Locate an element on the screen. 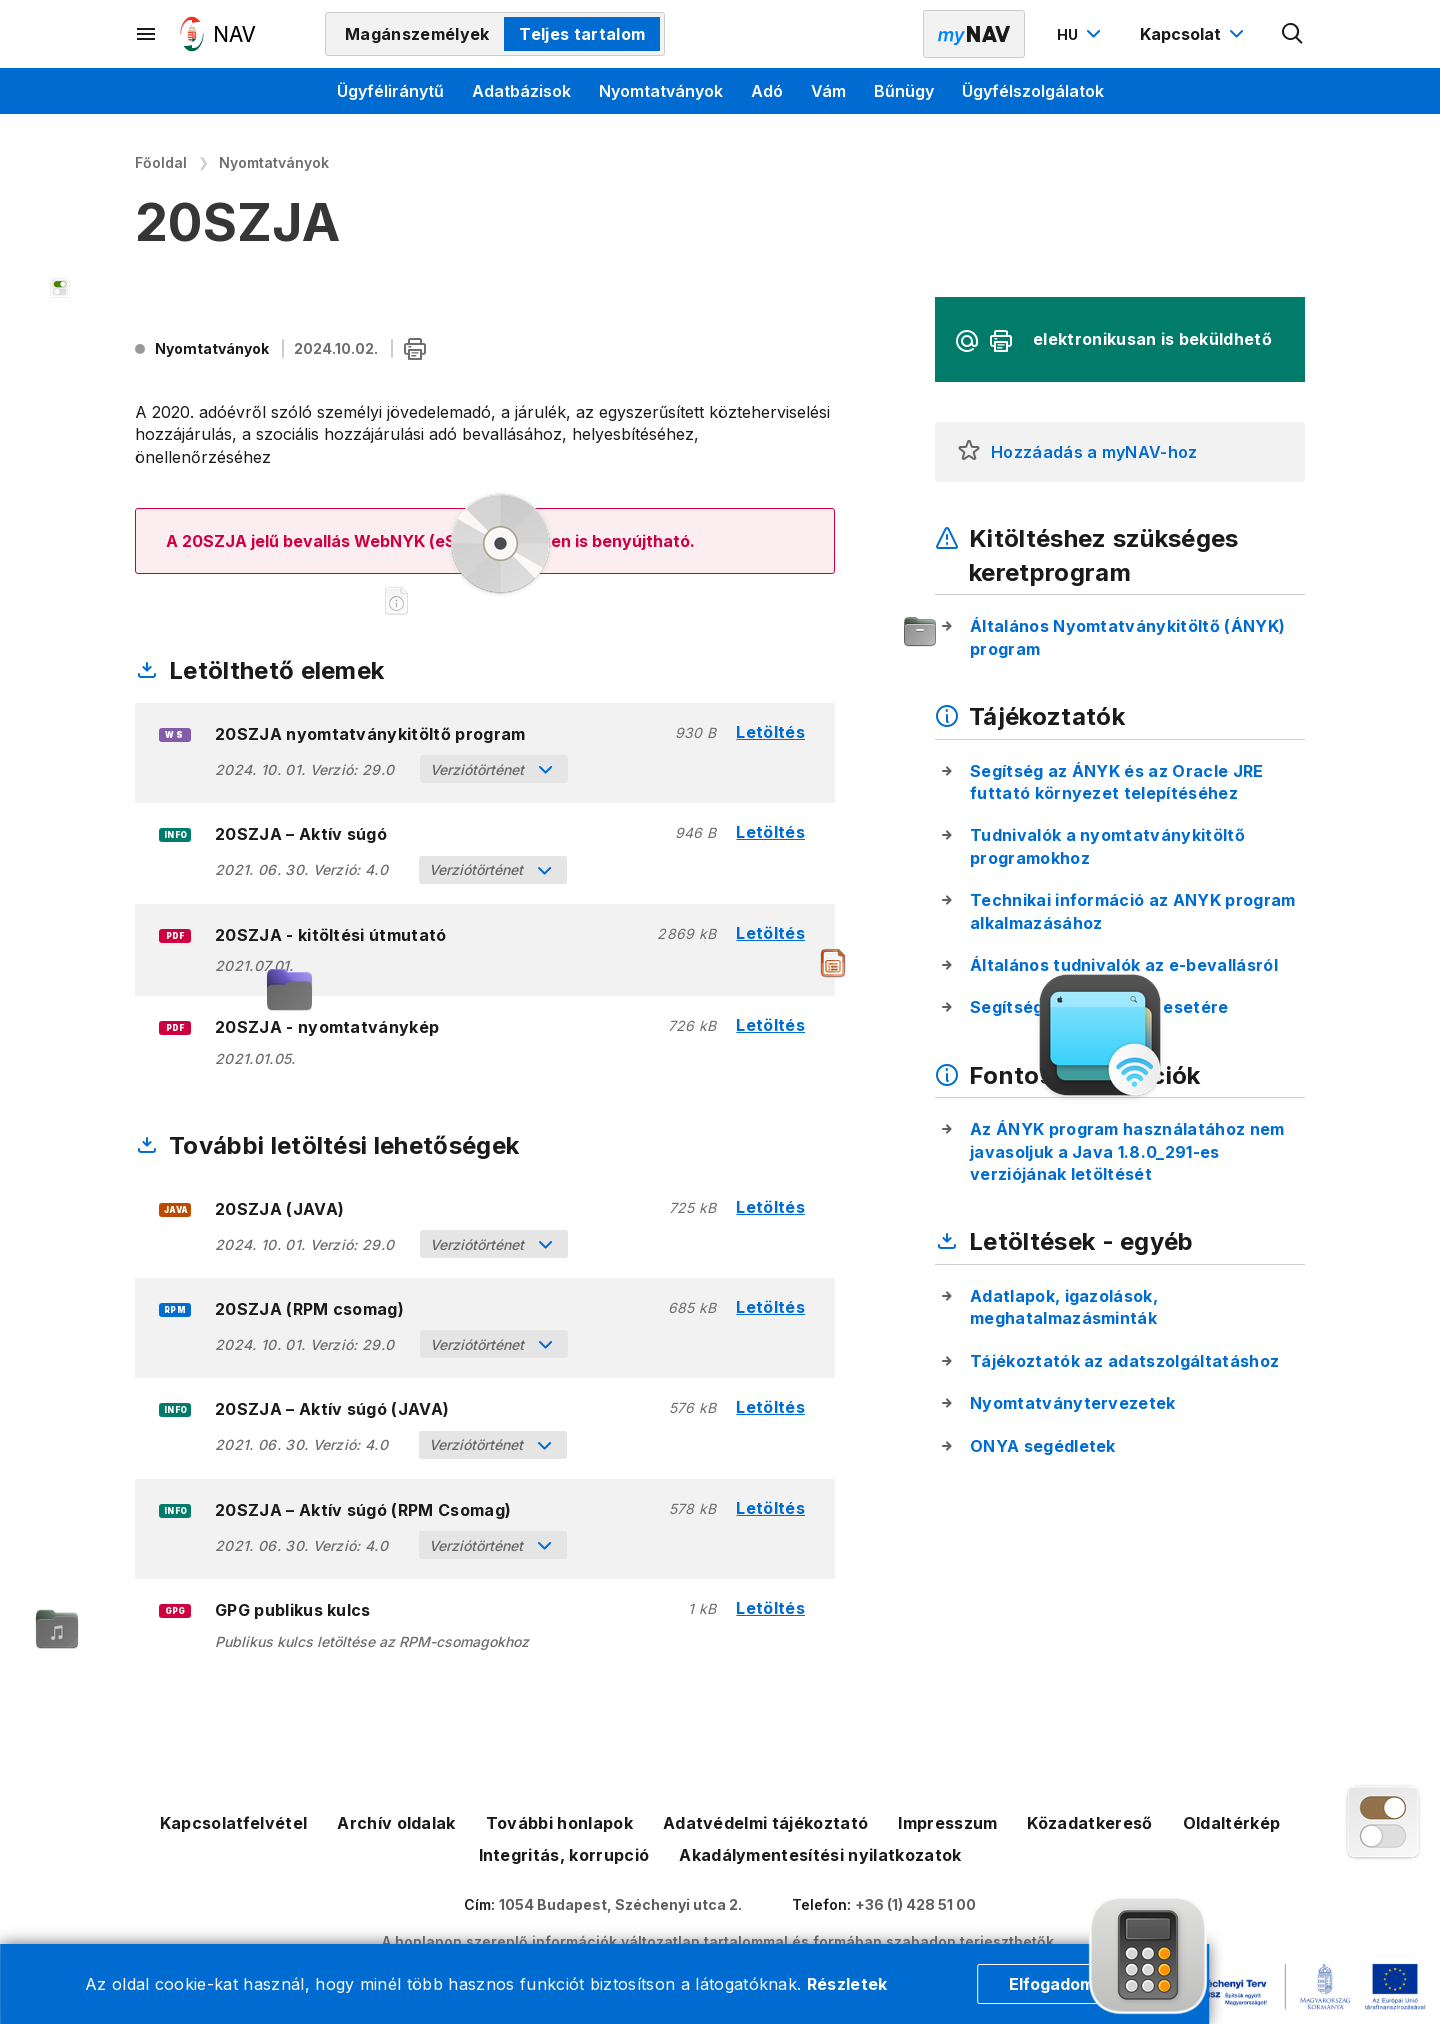  open your music folder is located at coordinates (57, 1629).